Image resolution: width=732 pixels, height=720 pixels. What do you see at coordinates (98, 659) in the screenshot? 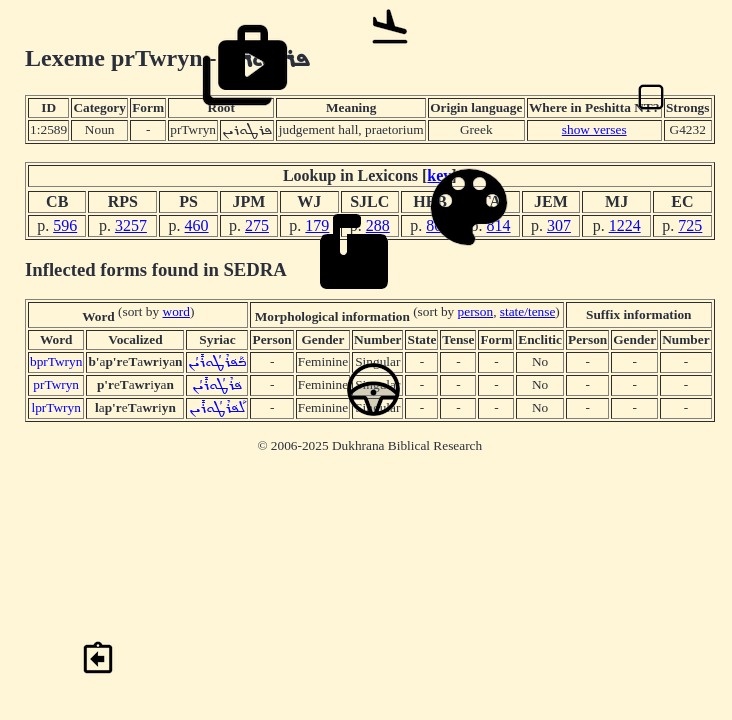
I see `return or send back an assignment` at bounding box center [98, 659].